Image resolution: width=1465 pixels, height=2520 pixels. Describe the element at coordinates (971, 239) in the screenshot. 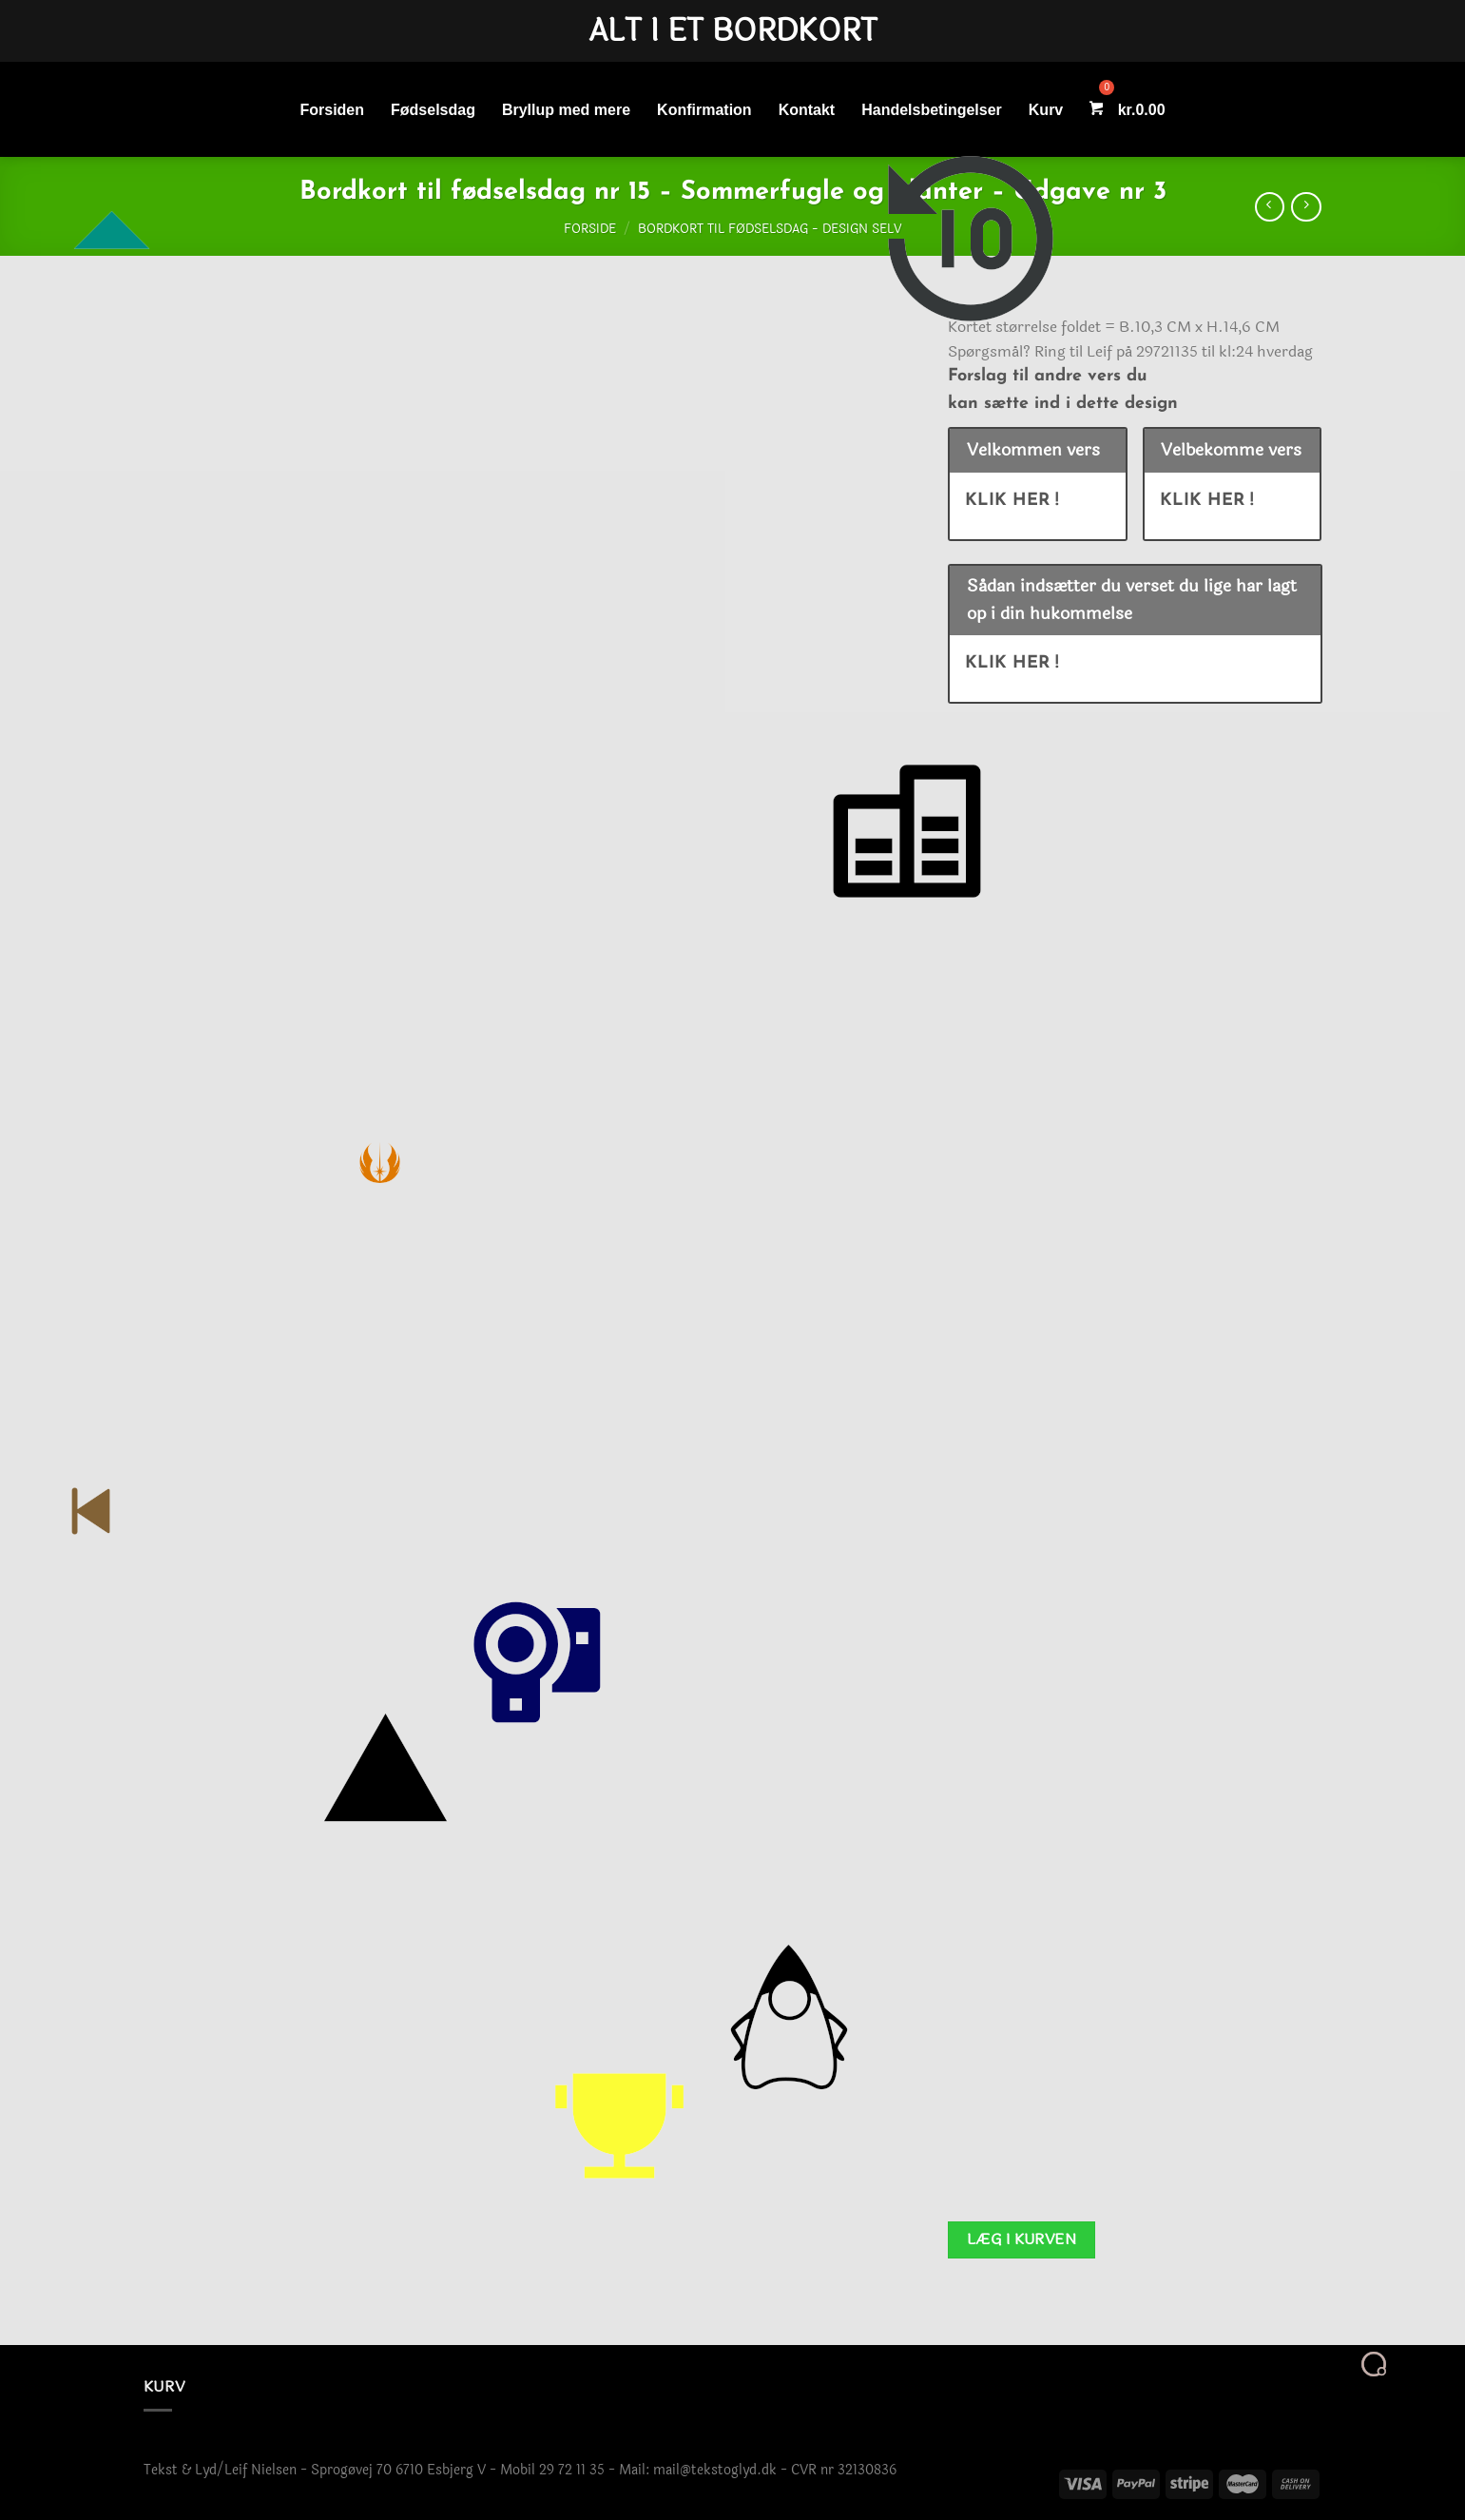

I see `skip back 10 seconds in media playback` at that location.